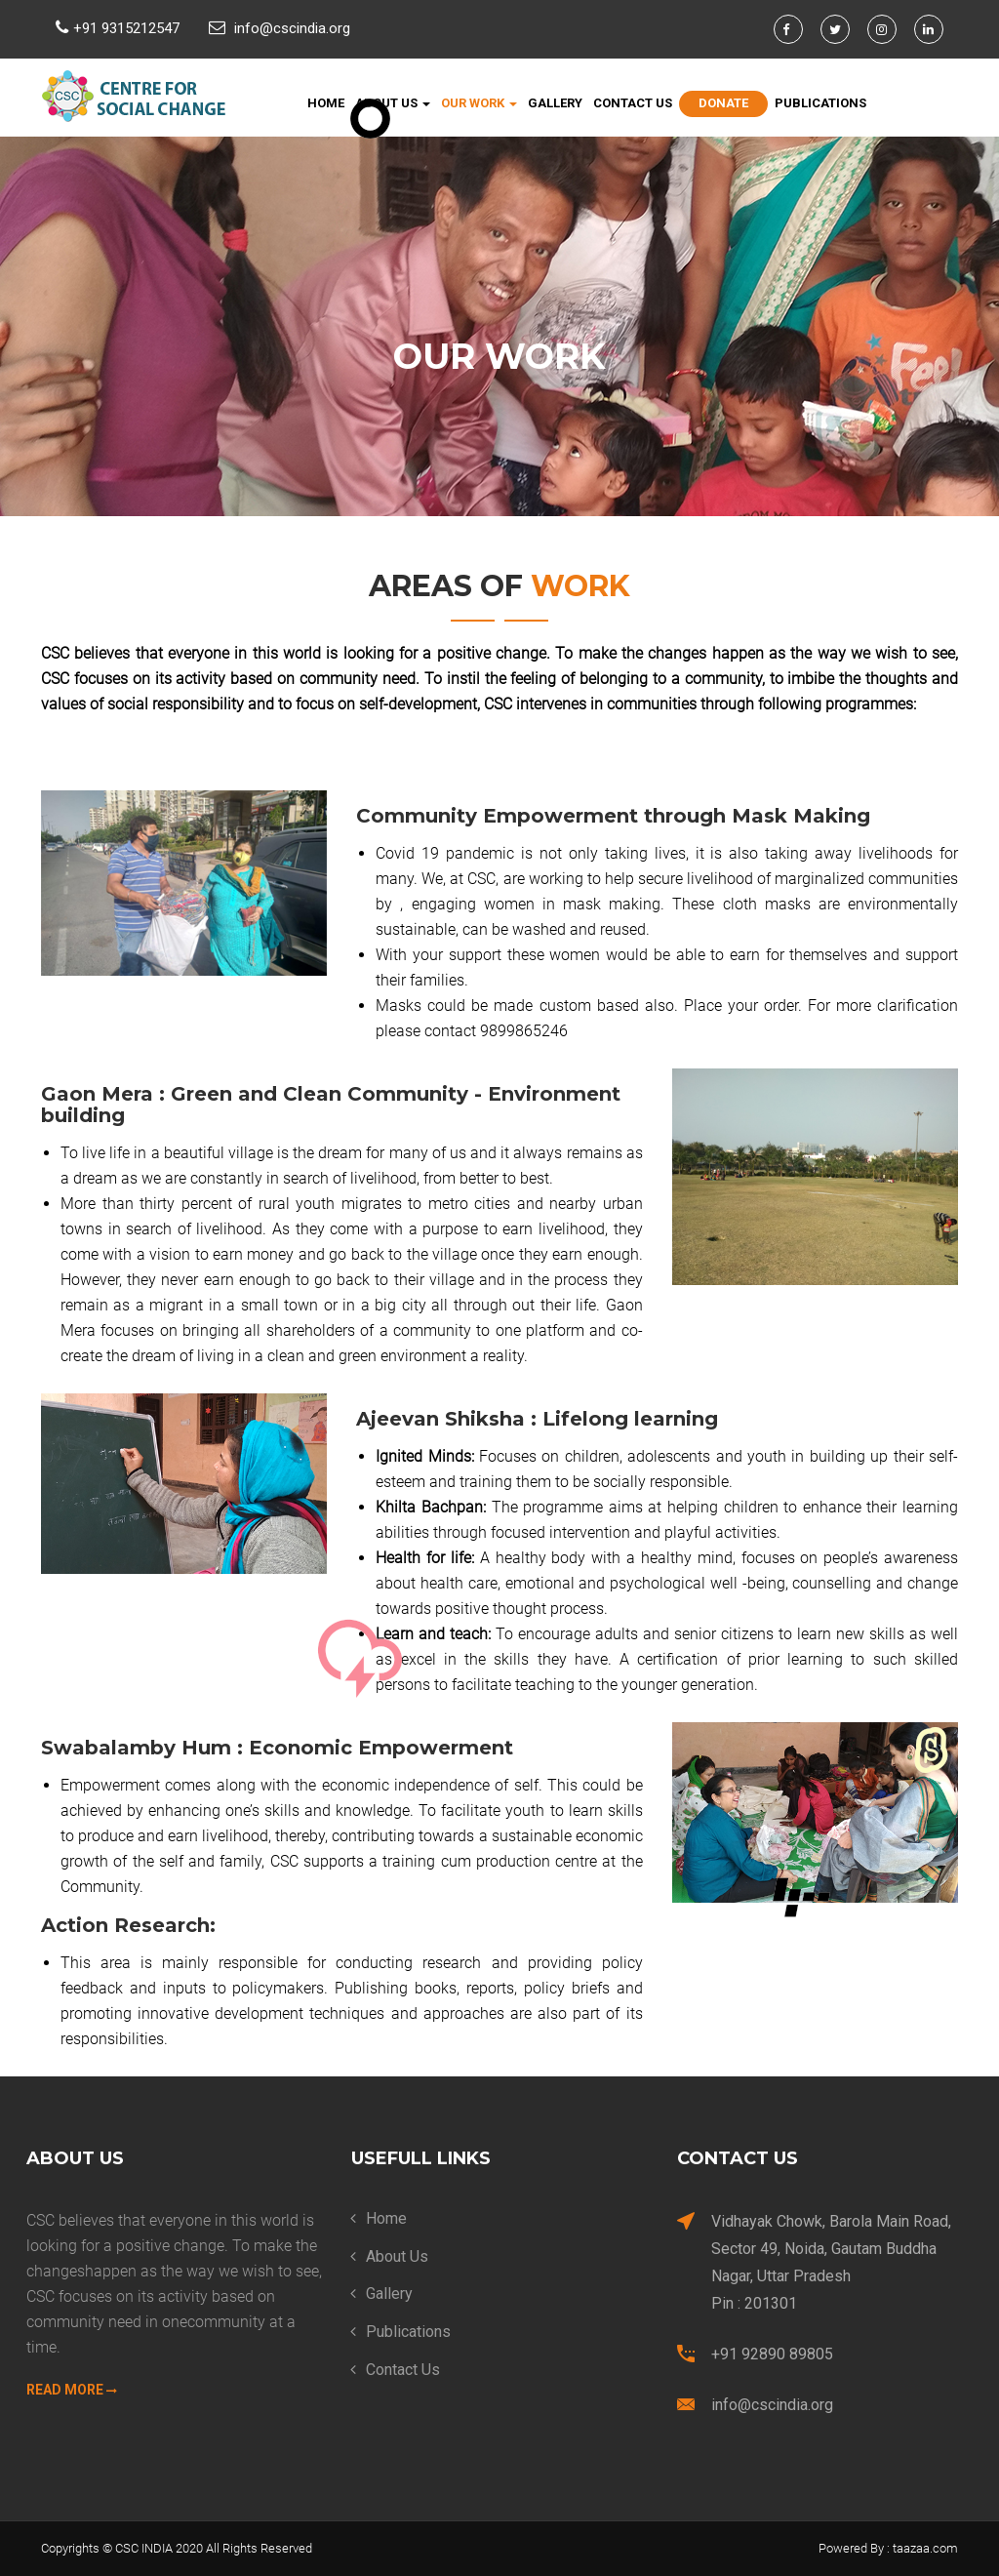  I want to click on indicates loading or processing in progress, so click(370, 118).